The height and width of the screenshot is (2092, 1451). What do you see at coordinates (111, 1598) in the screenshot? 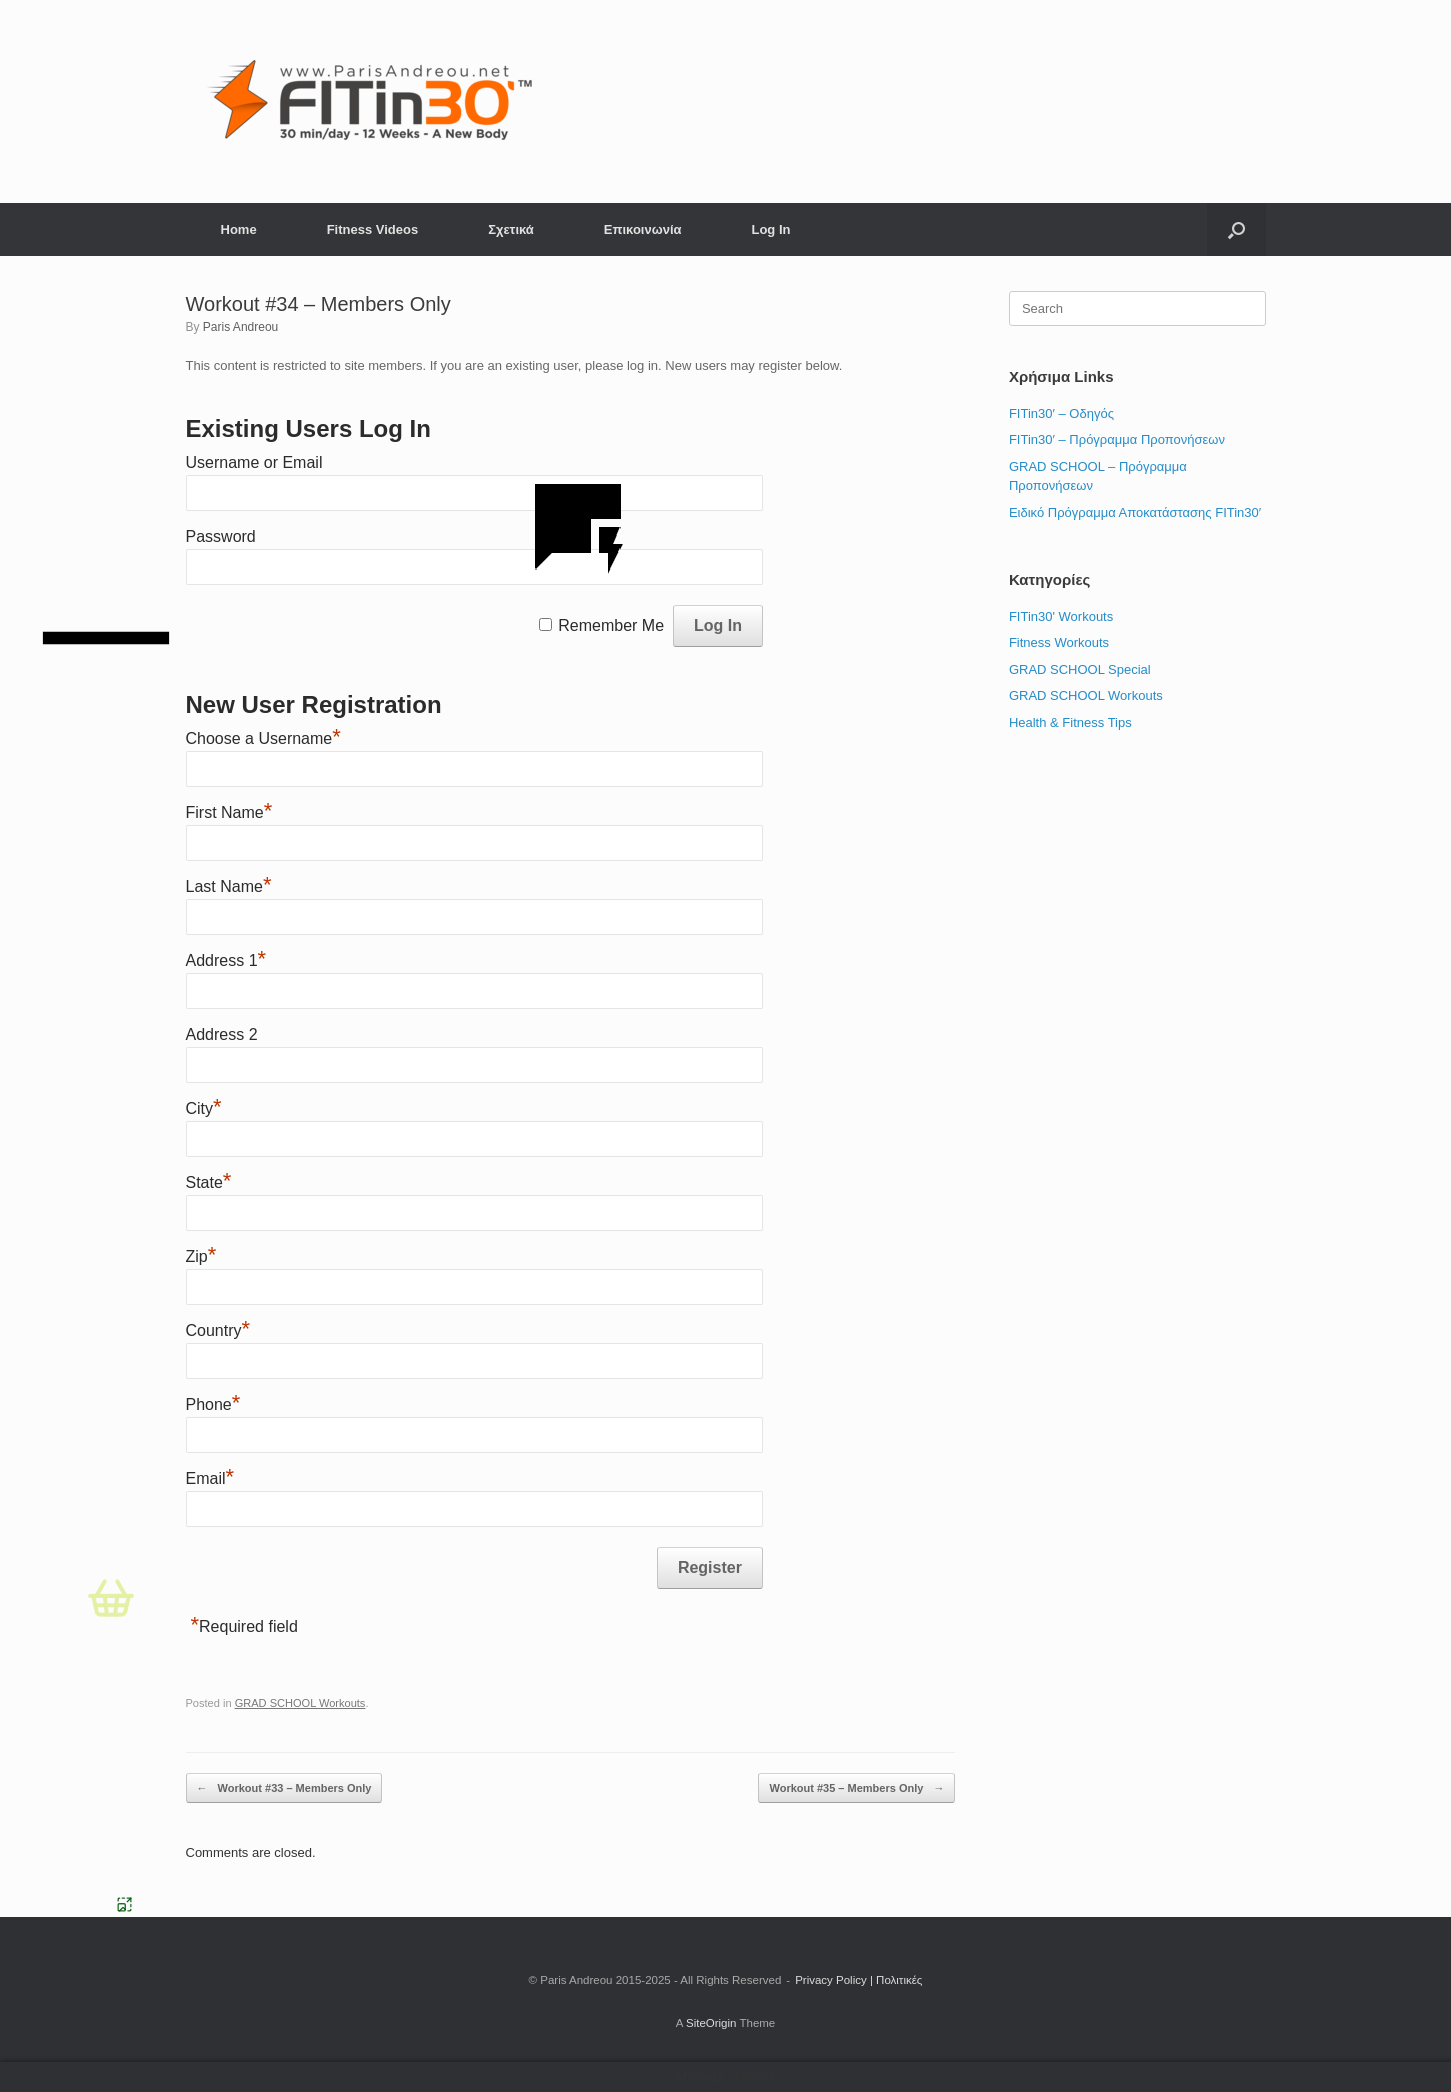
I see `view your shopping basket` at bounding box center [111, 1598].